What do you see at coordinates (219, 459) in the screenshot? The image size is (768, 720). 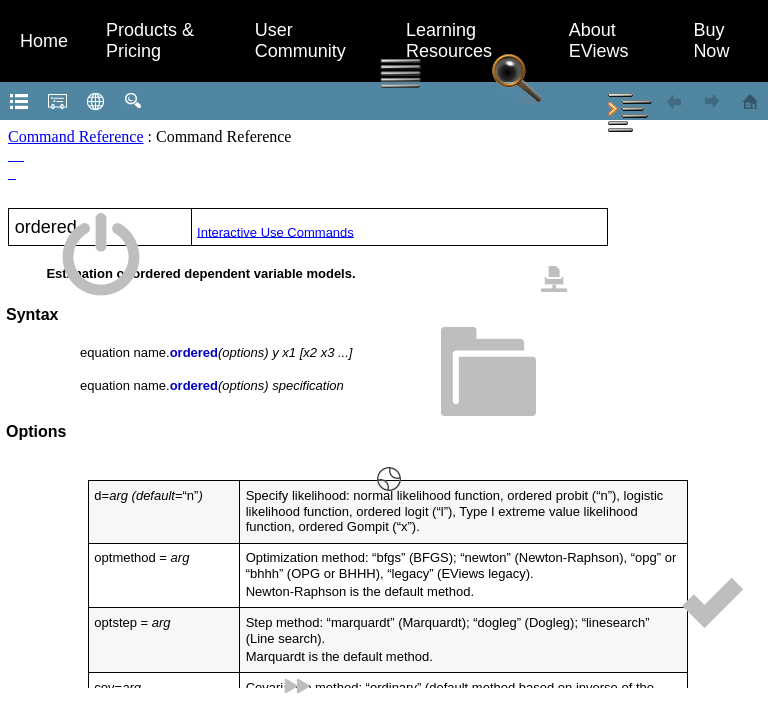 I see `manage online accounts and connected services` at bounding box center [219, 459].